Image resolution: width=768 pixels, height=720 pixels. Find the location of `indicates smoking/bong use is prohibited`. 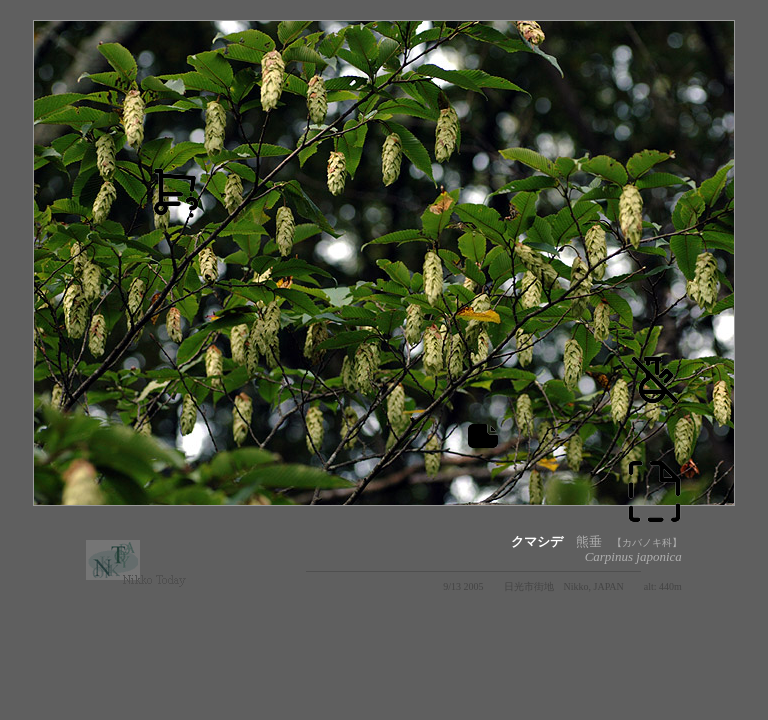

indicates smoking/bong use is prohibited is located at coordinates (655, 380).